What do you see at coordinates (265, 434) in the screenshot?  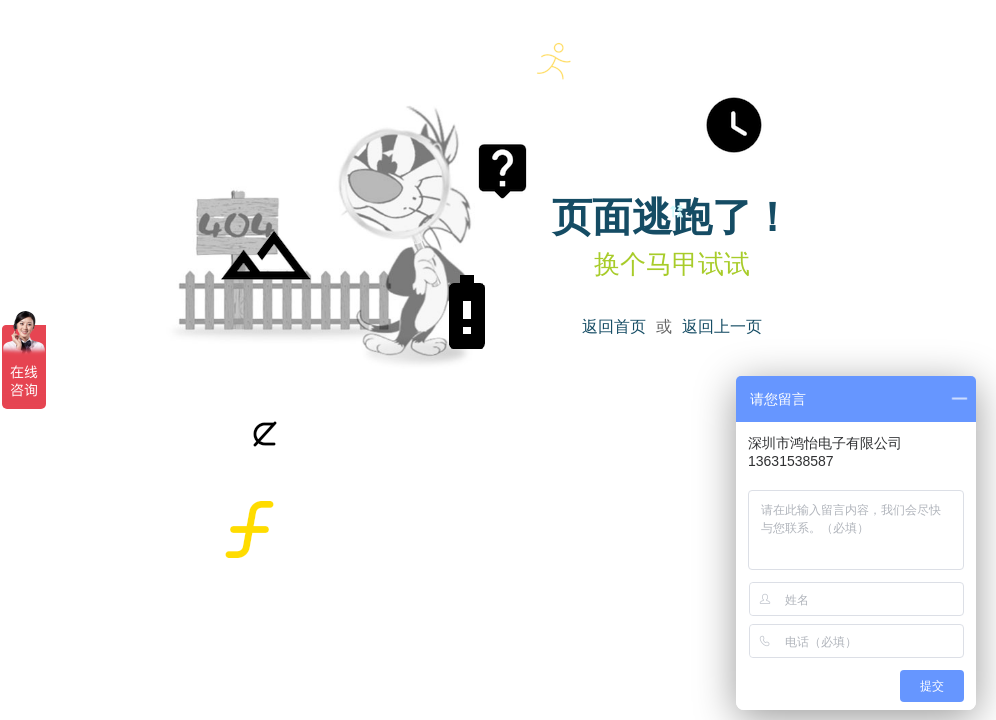 I see `indicates a set is not a subset of another in mathematical notation` at bounding box center [265, 434].